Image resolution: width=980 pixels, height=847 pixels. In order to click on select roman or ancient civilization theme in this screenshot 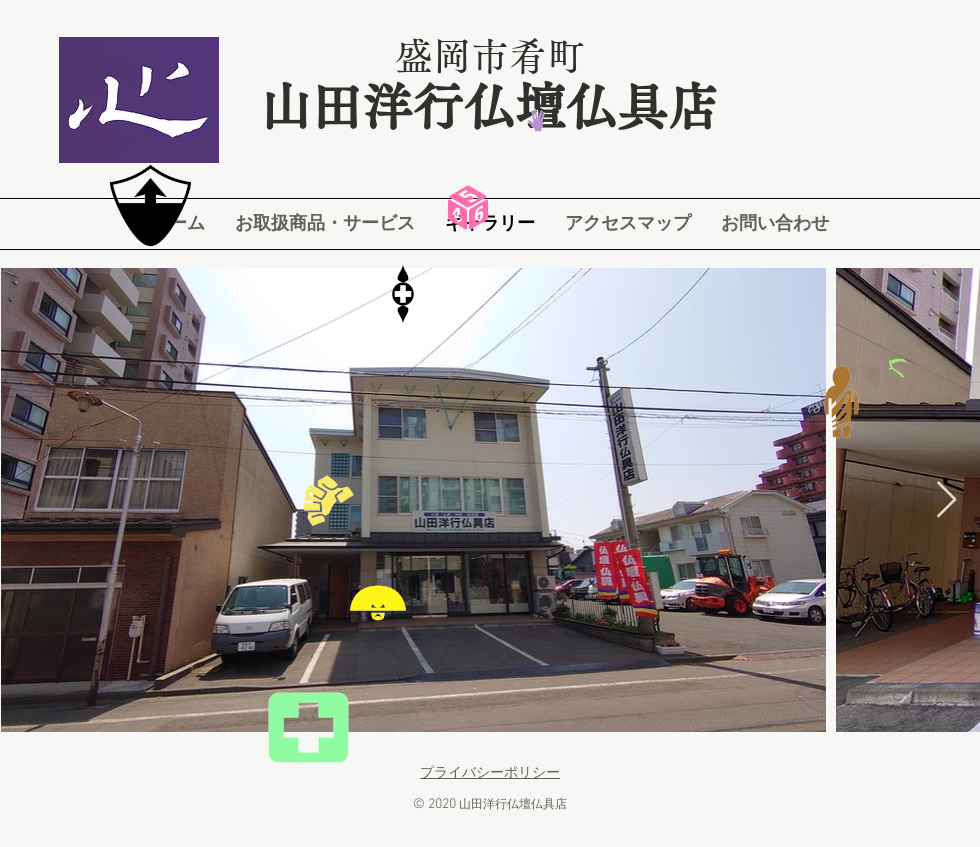, I will do `click(841, 401)`.